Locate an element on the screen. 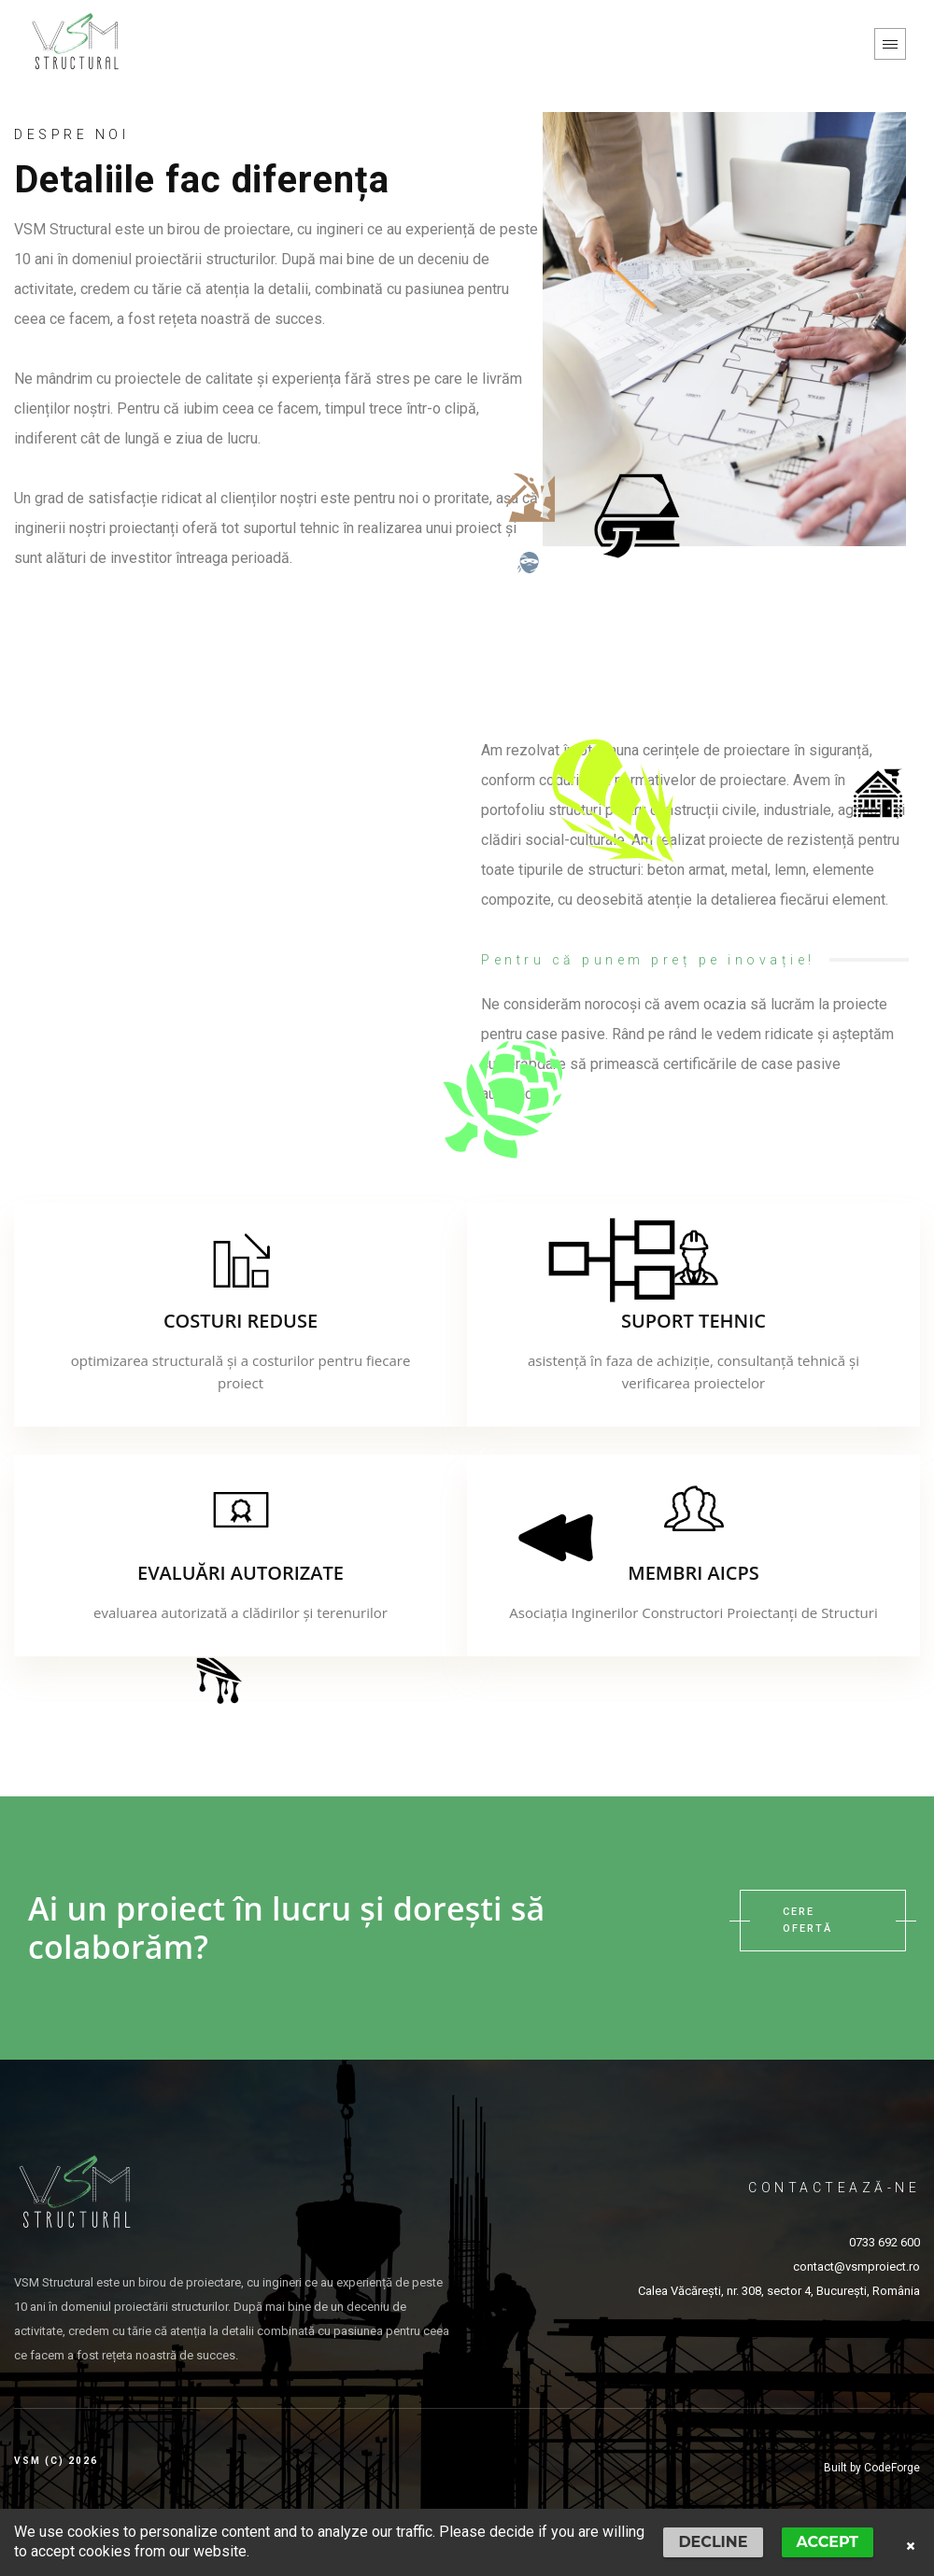  save this item for later is located at coordinates (636, 515).